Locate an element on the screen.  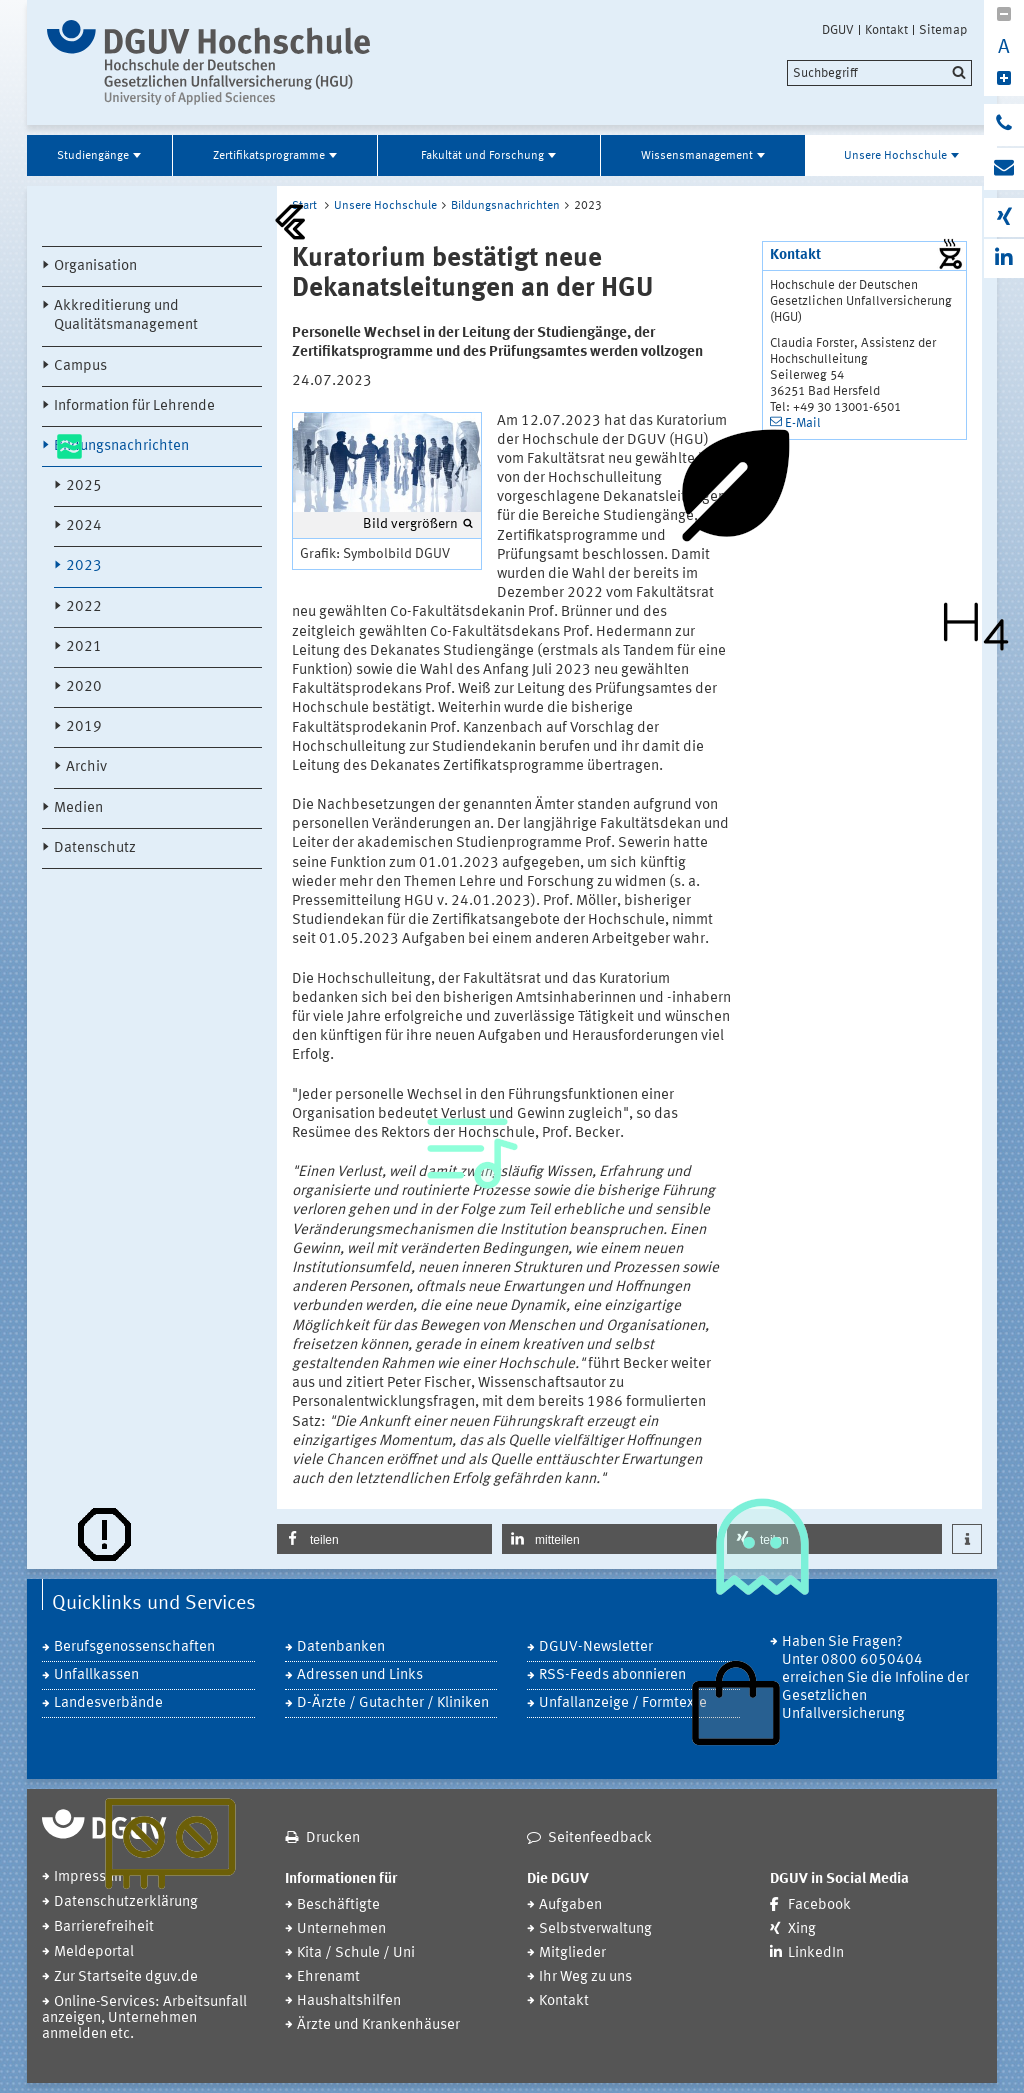
toggle ghost mode or invisible status is located at coordinates (762, 1548).